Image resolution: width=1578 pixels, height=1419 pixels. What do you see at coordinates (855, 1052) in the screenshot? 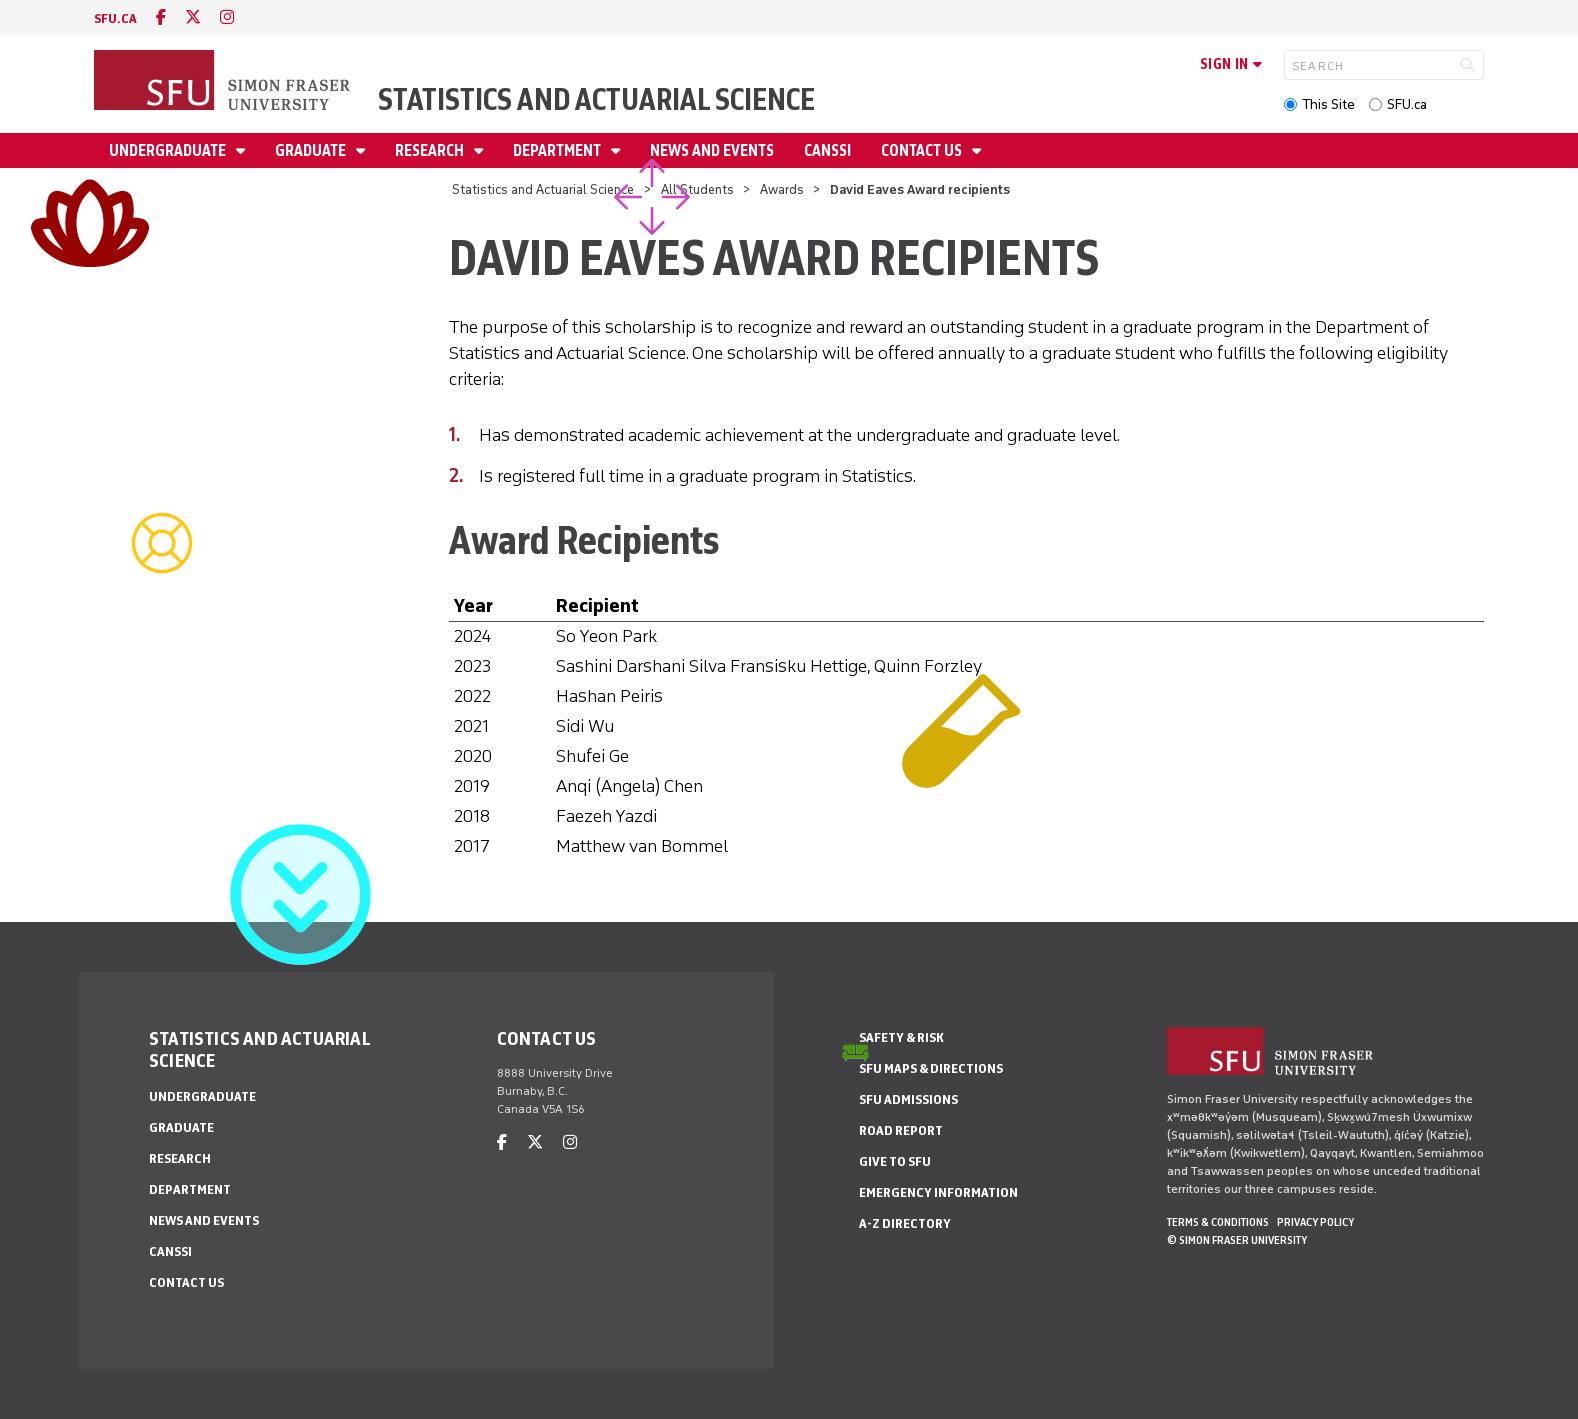
I see `browse furniture or home decor items` at bounding box center [855, 1052].